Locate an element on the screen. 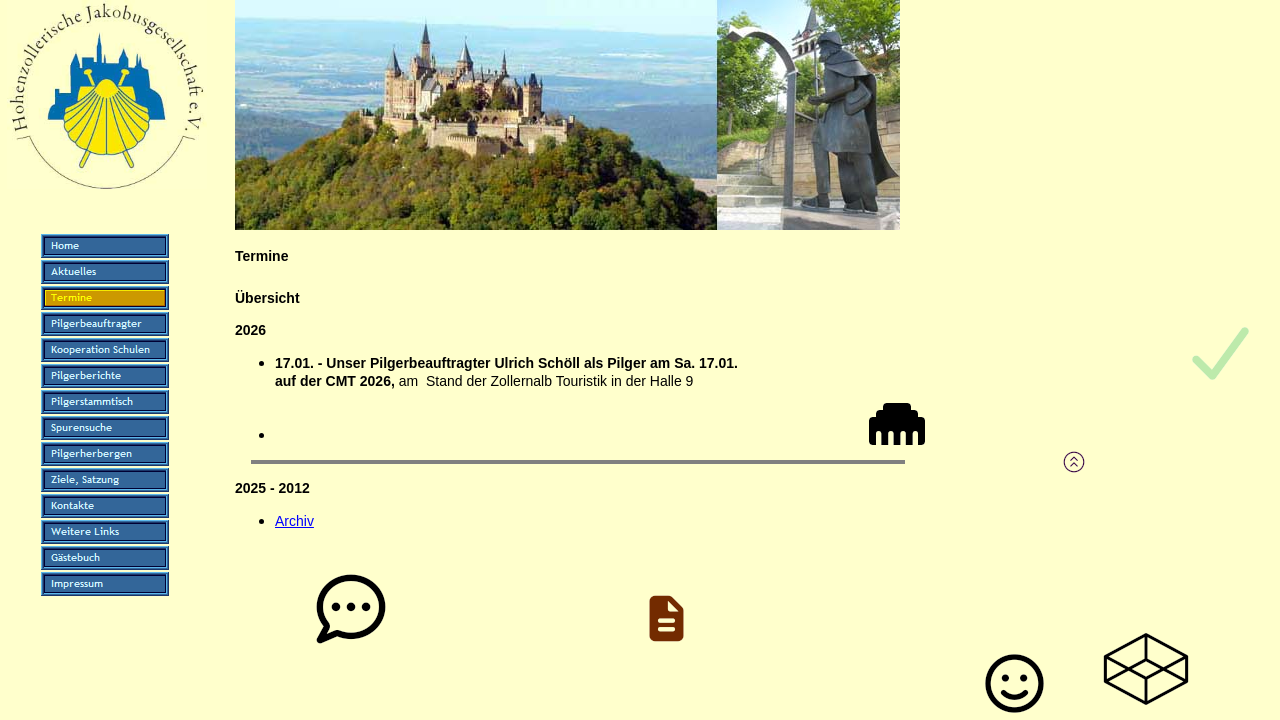 Image resolution: width=1280 pixels, height=720 pixels. open the comments section is located at coordinates (351, 609).